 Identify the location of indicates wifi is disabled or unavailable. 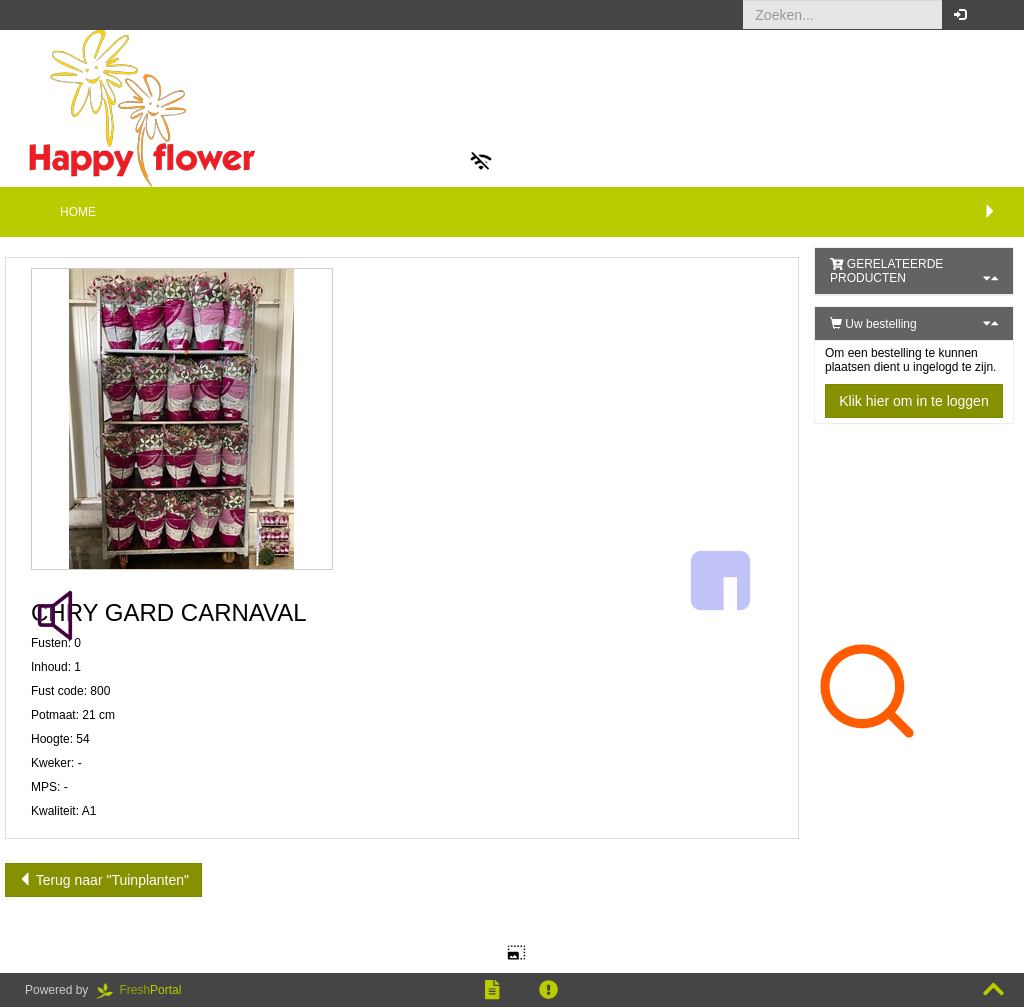
(481, 162).